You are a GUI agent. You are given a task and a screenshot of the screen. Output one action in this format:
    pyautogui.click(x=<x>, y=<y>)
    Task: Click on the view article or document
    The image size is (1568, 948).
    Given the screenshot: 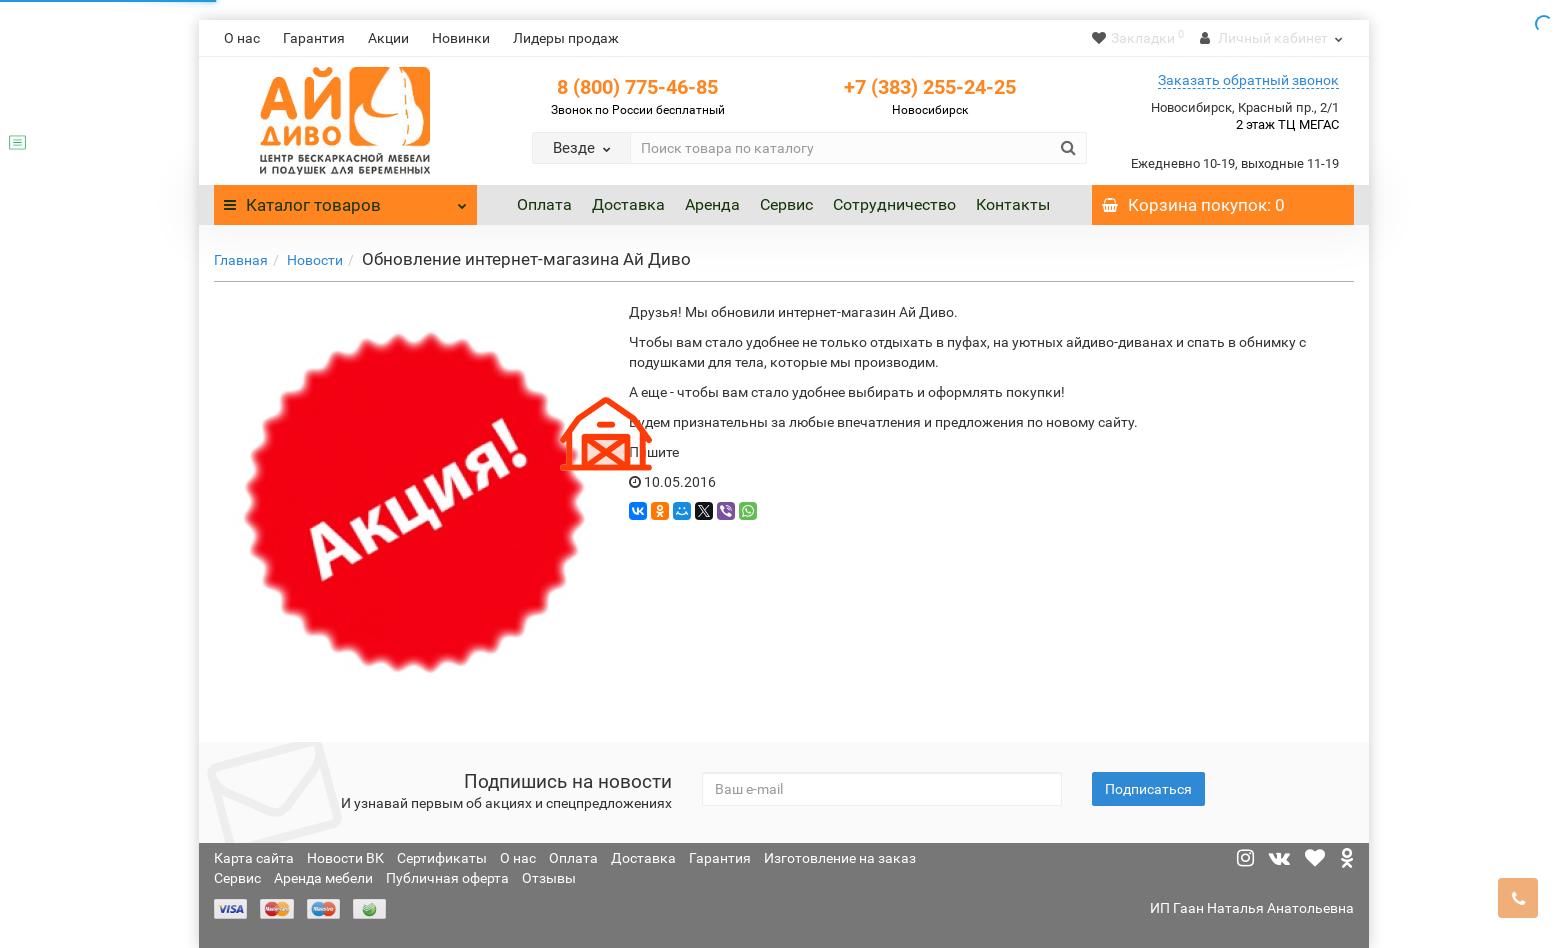 What is the action you would take?
    pyautogui.click(x=17, y=142)
    